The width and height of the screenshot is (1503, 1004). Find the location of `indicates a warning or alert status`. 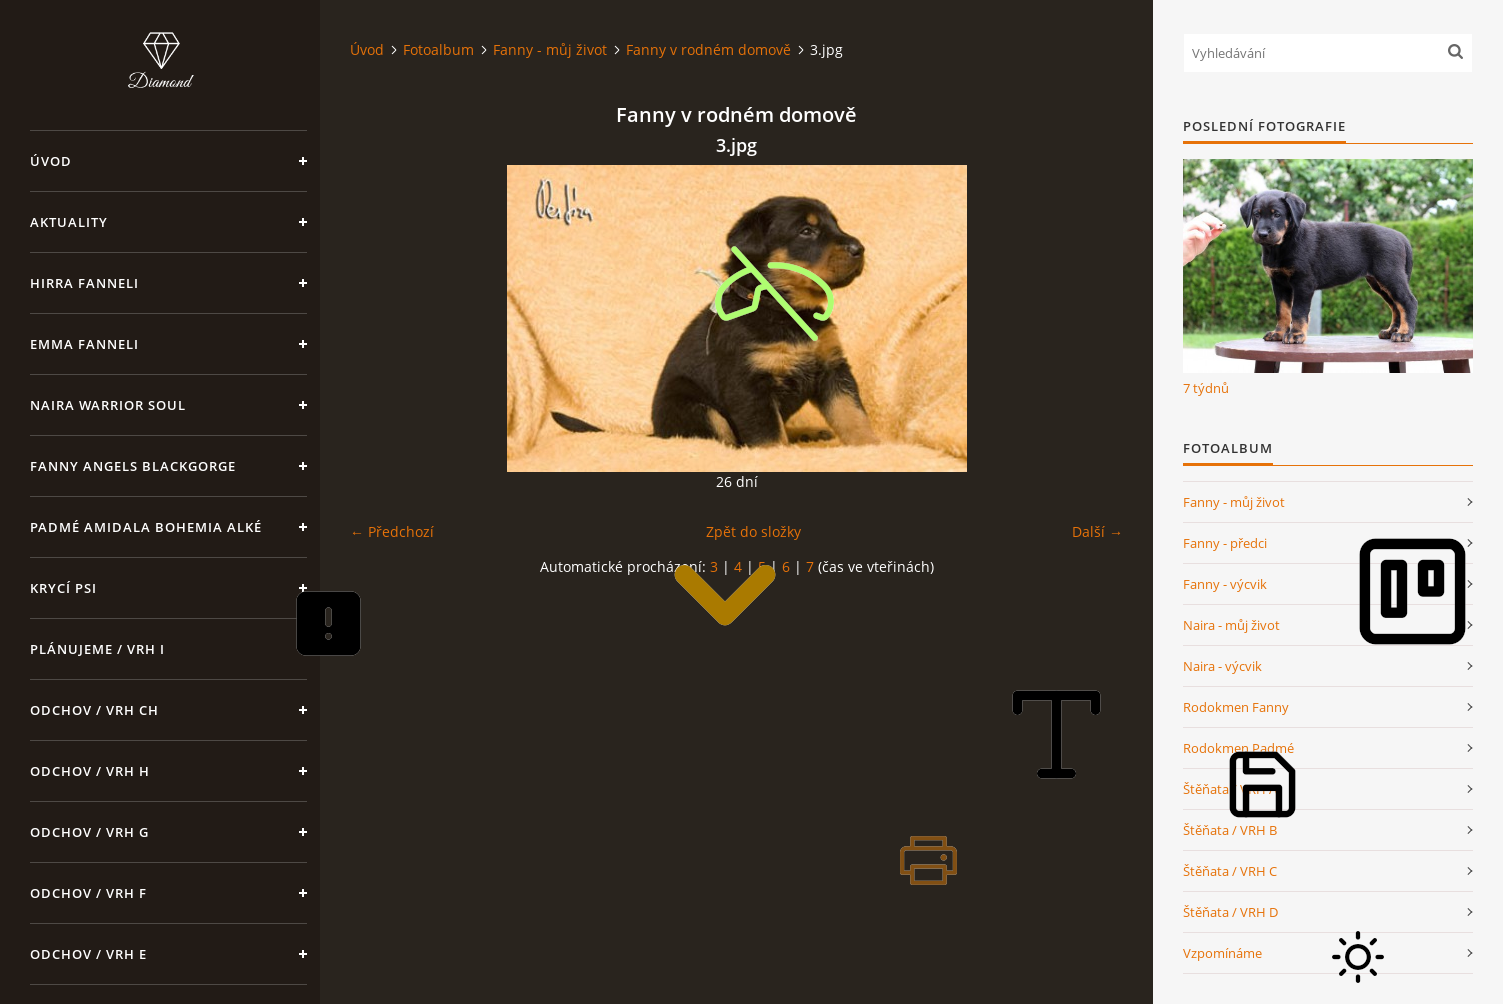

indicates a warning or alert status is located at coordinates (328, 623).